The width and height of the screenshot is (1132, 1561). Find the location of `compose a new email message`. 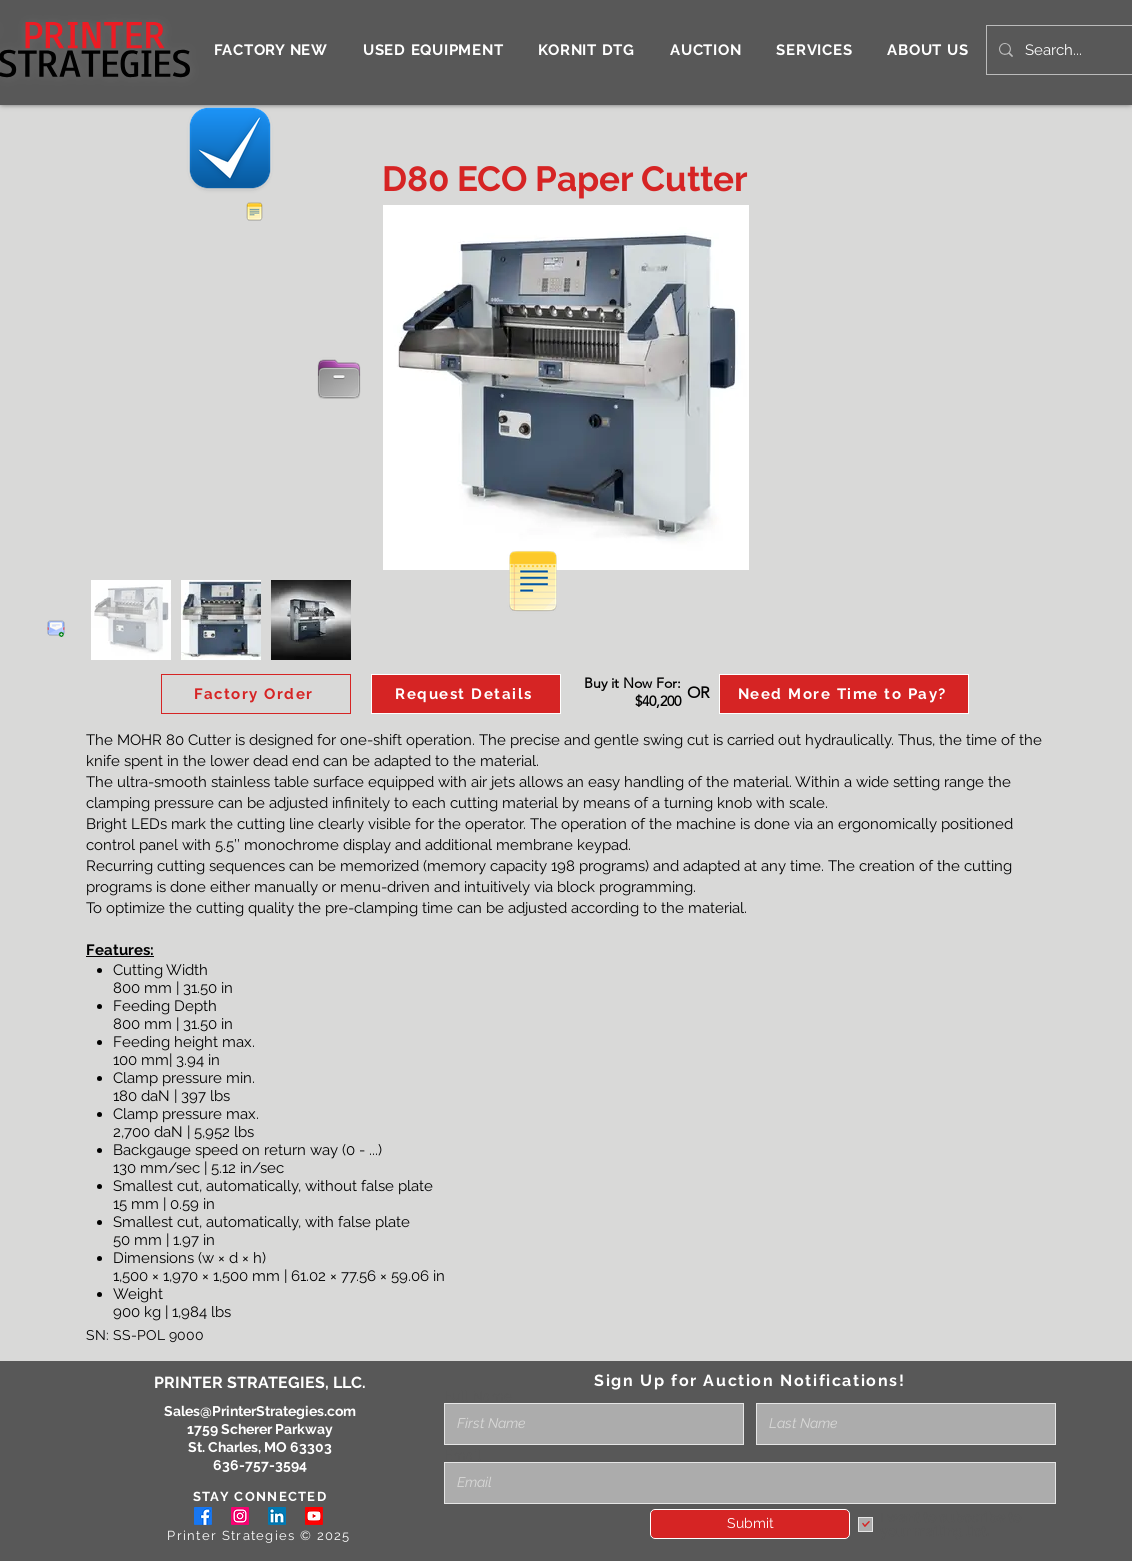

compose a new email message is located at coordinates (56, 628).